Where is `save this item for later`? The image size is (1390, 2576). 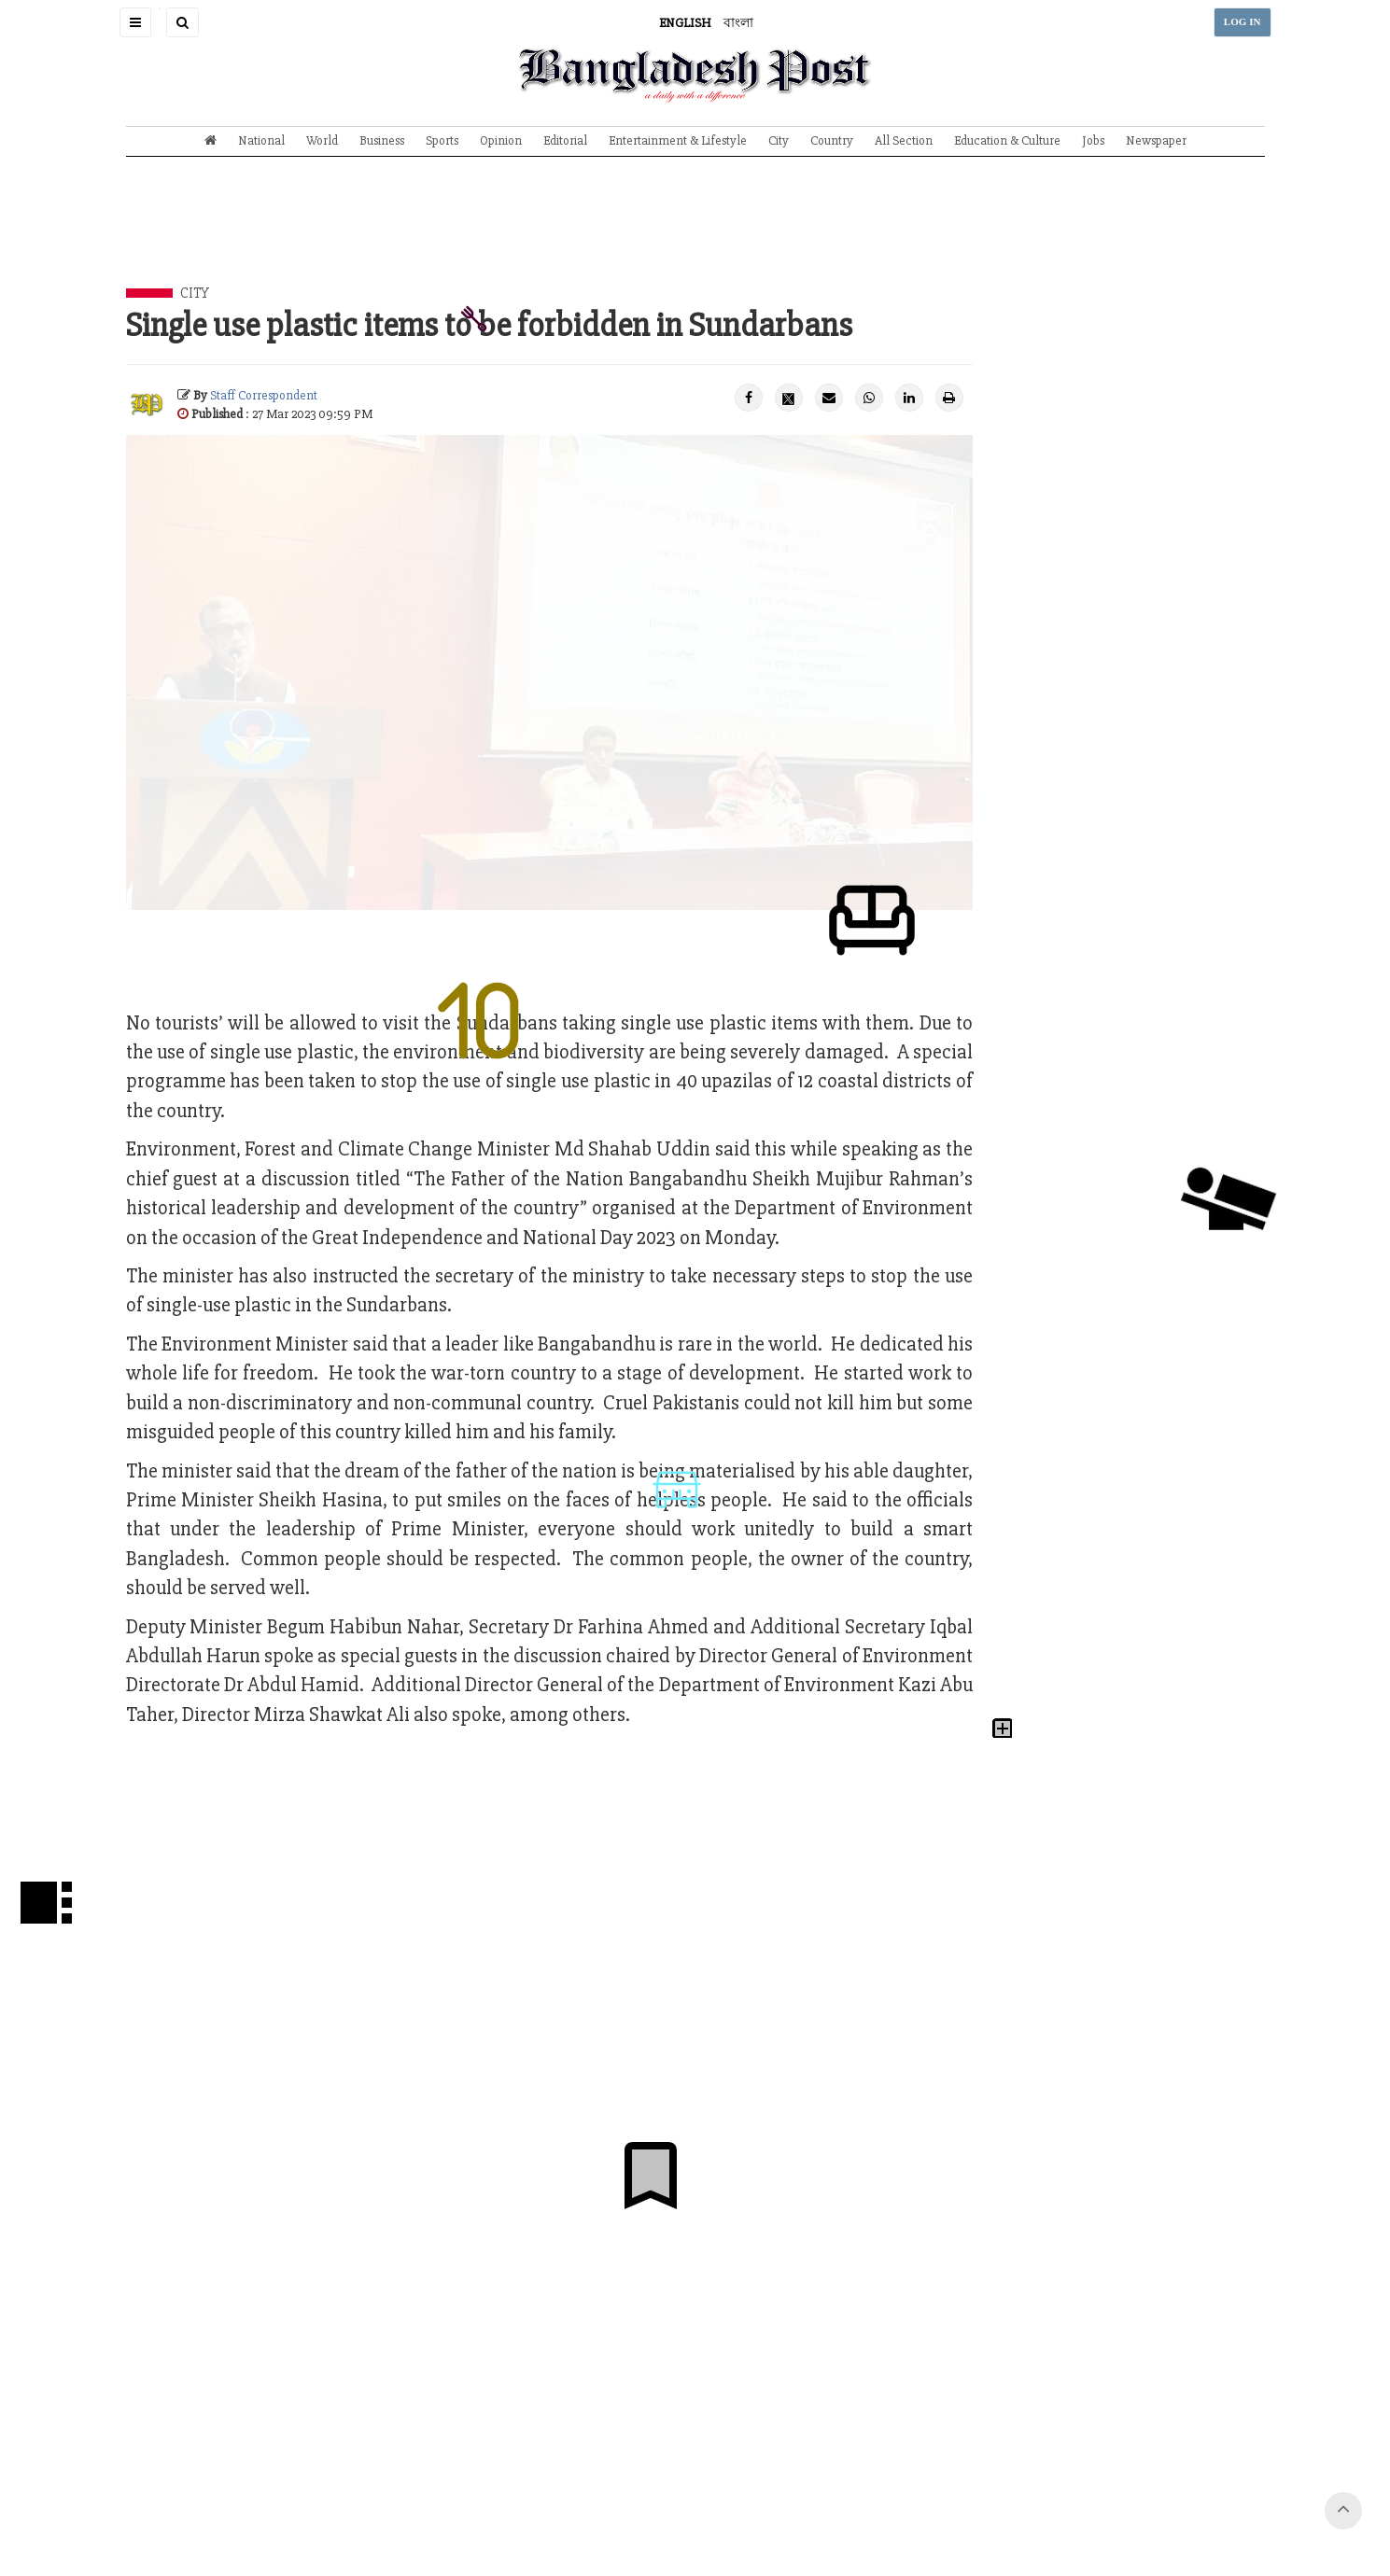
save this item for later is located at coordinates (651, 2176).